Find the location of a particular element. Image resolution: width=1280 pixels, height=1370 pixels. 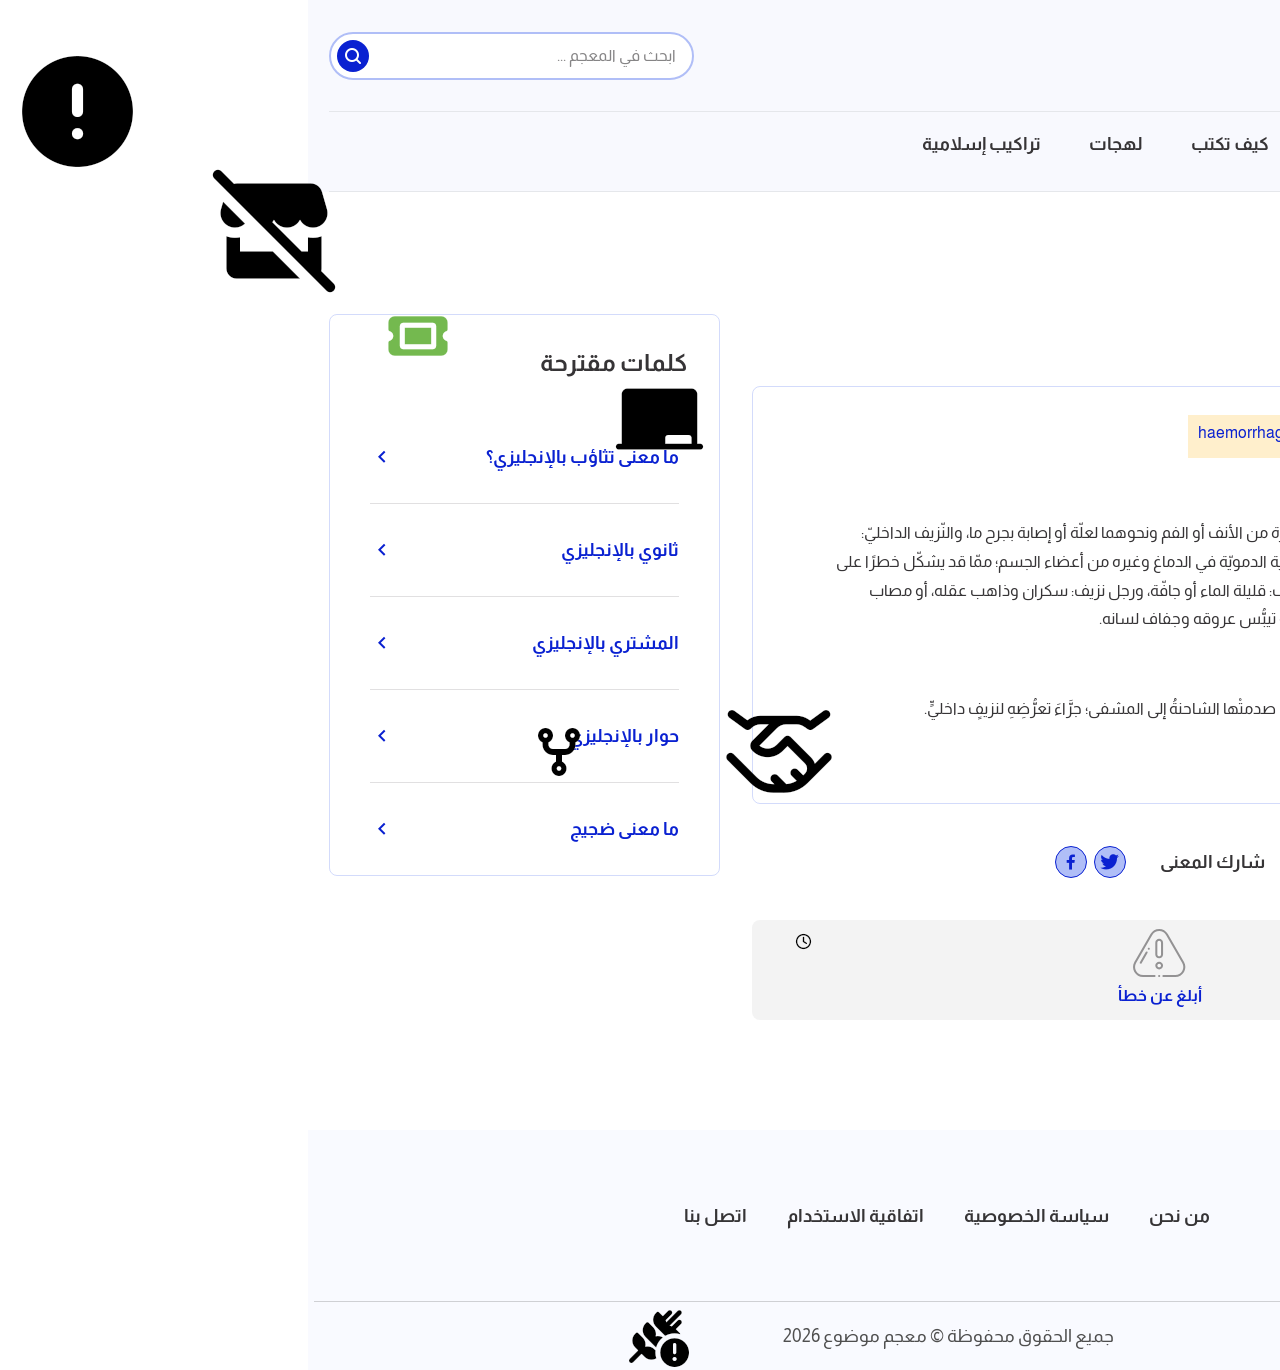

open whiteboard or presentation mode is located at coordinates (659, 420).